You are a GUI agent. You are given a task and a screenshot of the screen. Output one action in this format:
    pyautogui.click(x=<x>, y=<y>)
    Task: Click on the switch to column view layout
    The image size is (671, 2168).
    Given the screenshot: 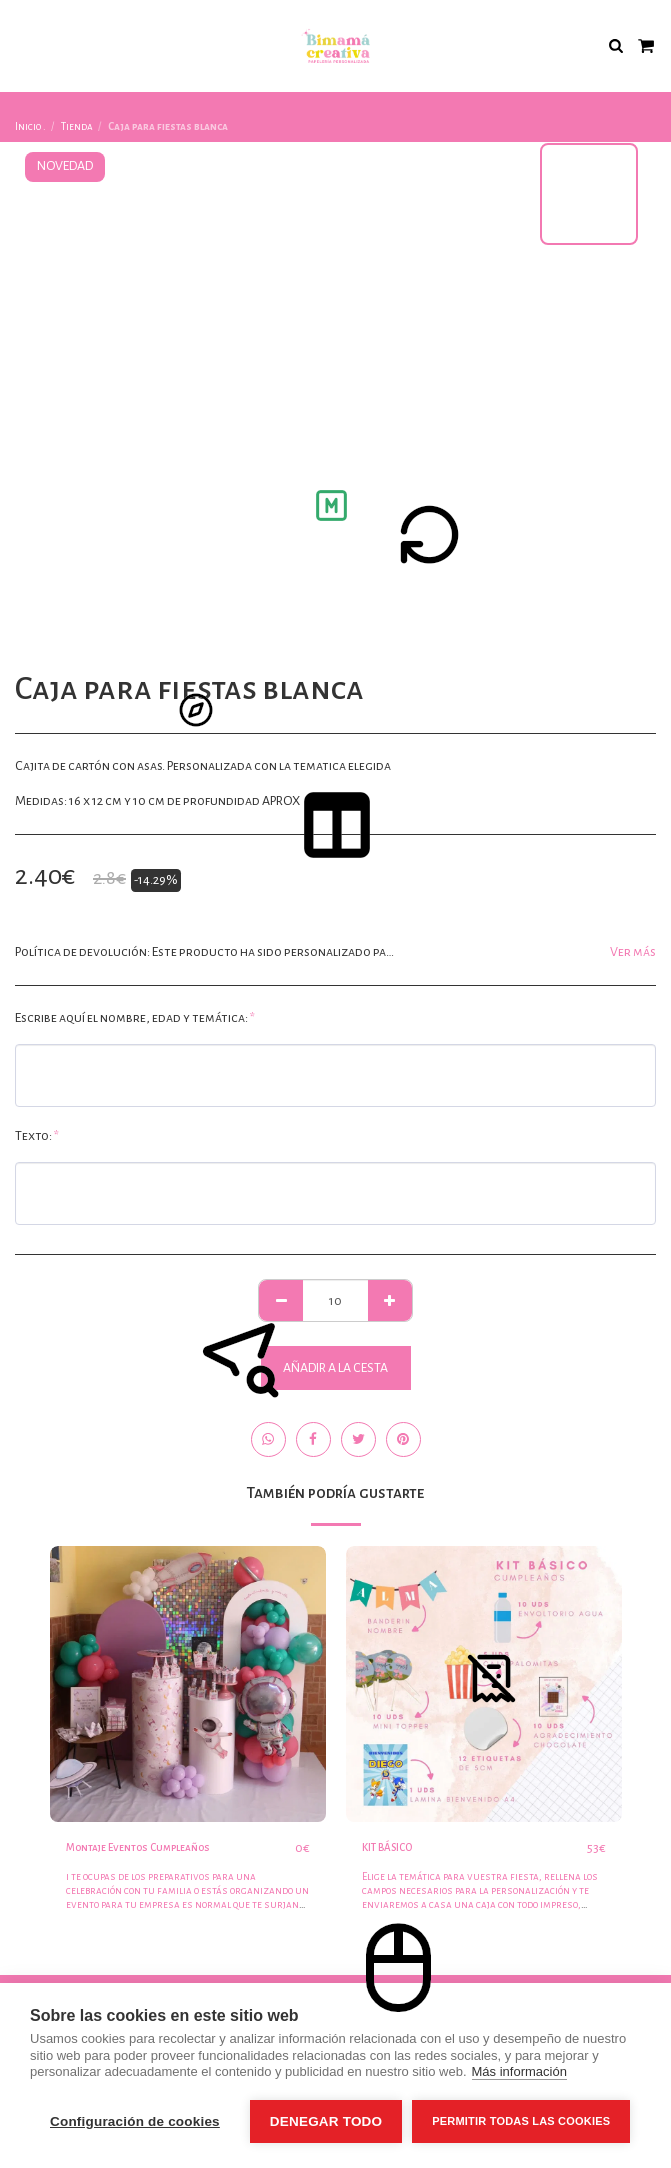 What is the action you would take?
    pyautogui.click(x=337, y=825)
    